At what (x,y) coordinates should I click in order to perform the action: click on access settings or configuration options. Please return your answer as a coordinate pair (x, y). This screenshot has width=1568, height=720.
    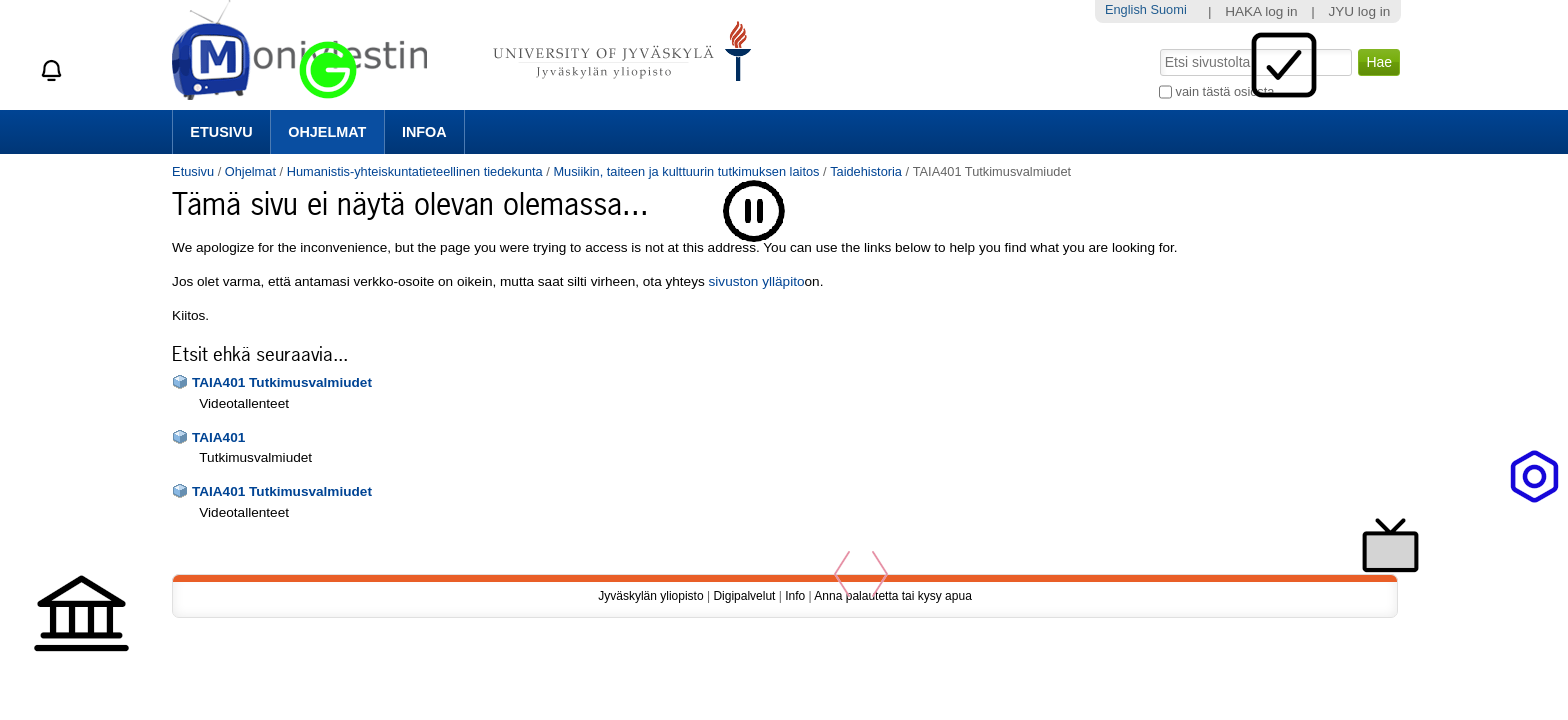
    Looking at the image, I should click on (1534, 476).